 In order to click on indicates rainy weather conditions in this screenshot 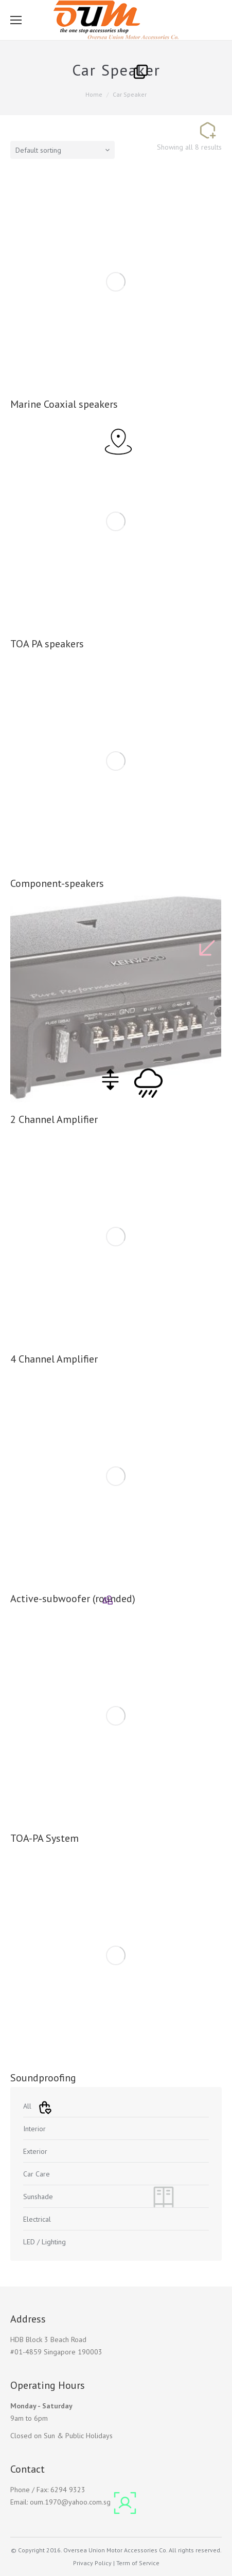, I will do `click(148, 1083)`.